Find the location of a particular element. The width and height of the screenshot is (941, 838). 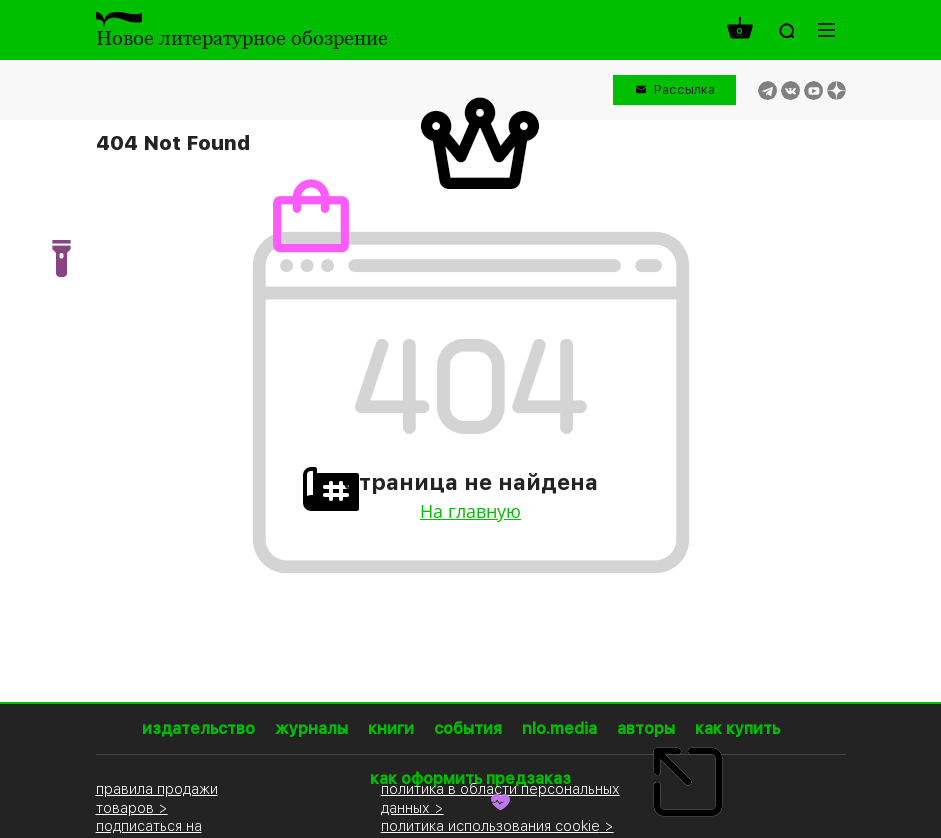

view your shopping bag is located at coordinates (311, 220).